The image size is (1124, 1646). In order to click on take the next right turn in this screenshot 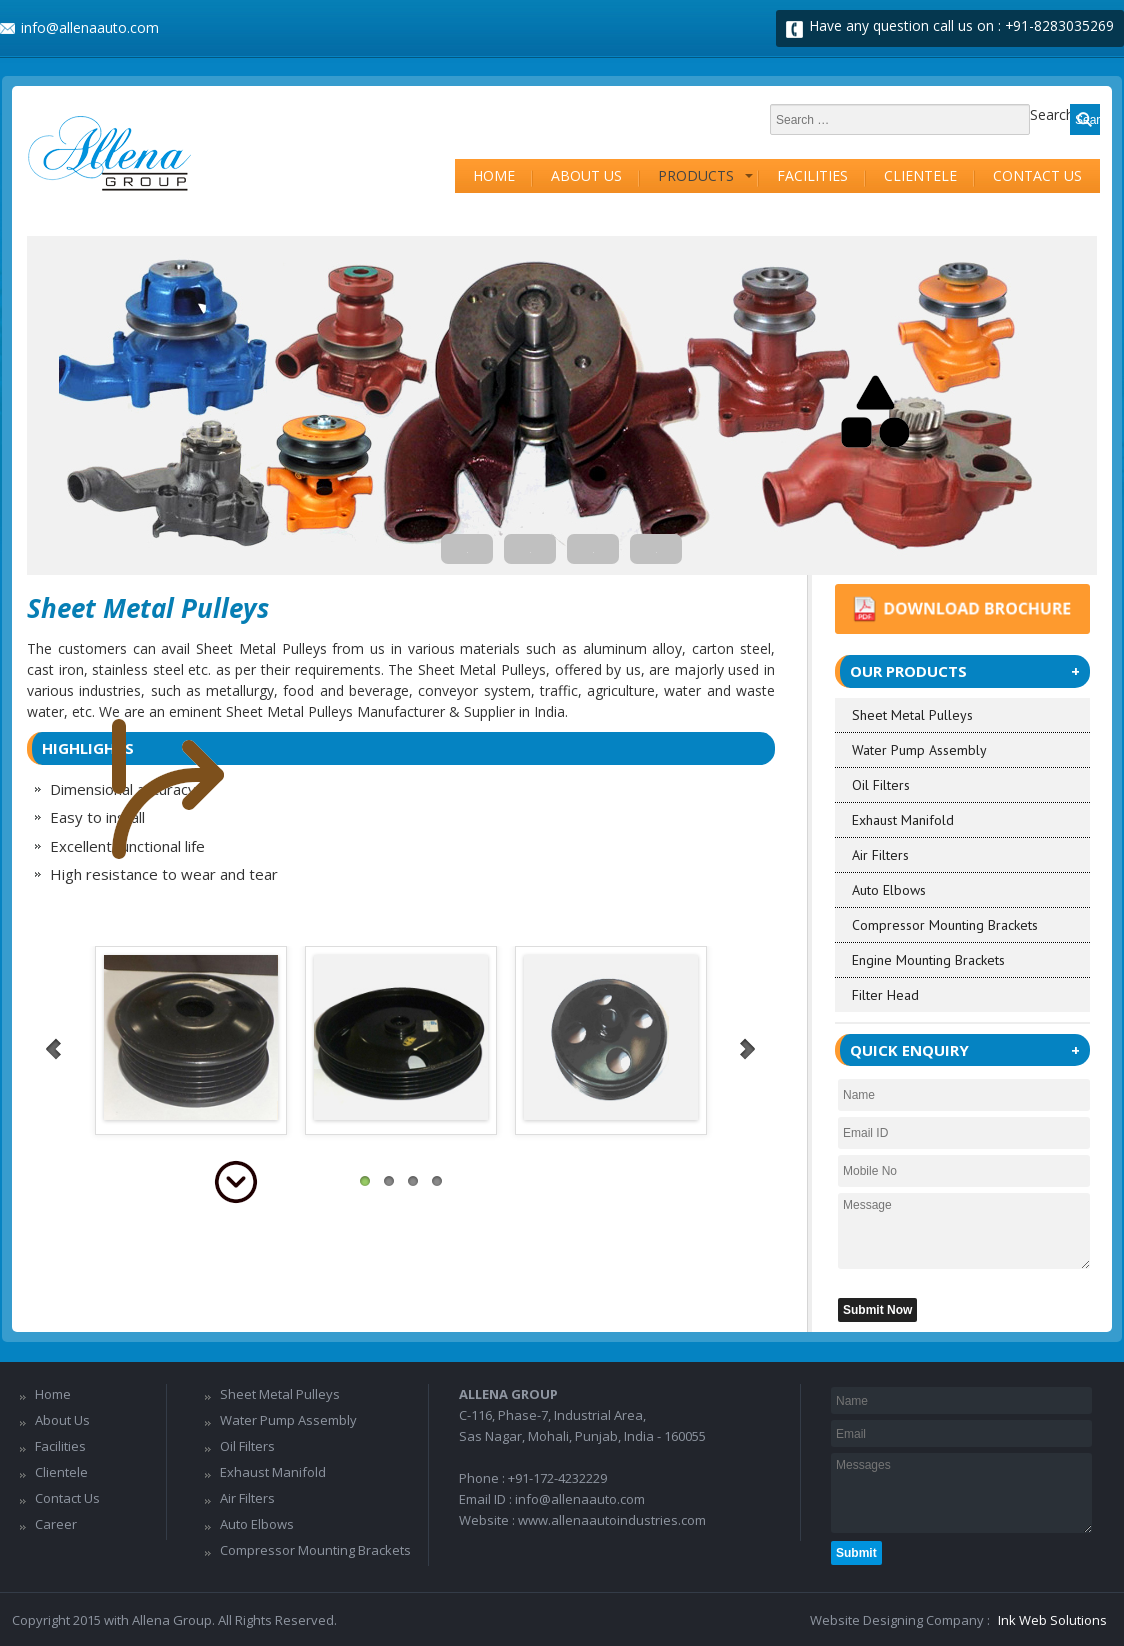, I will do `click(161, 789)`.